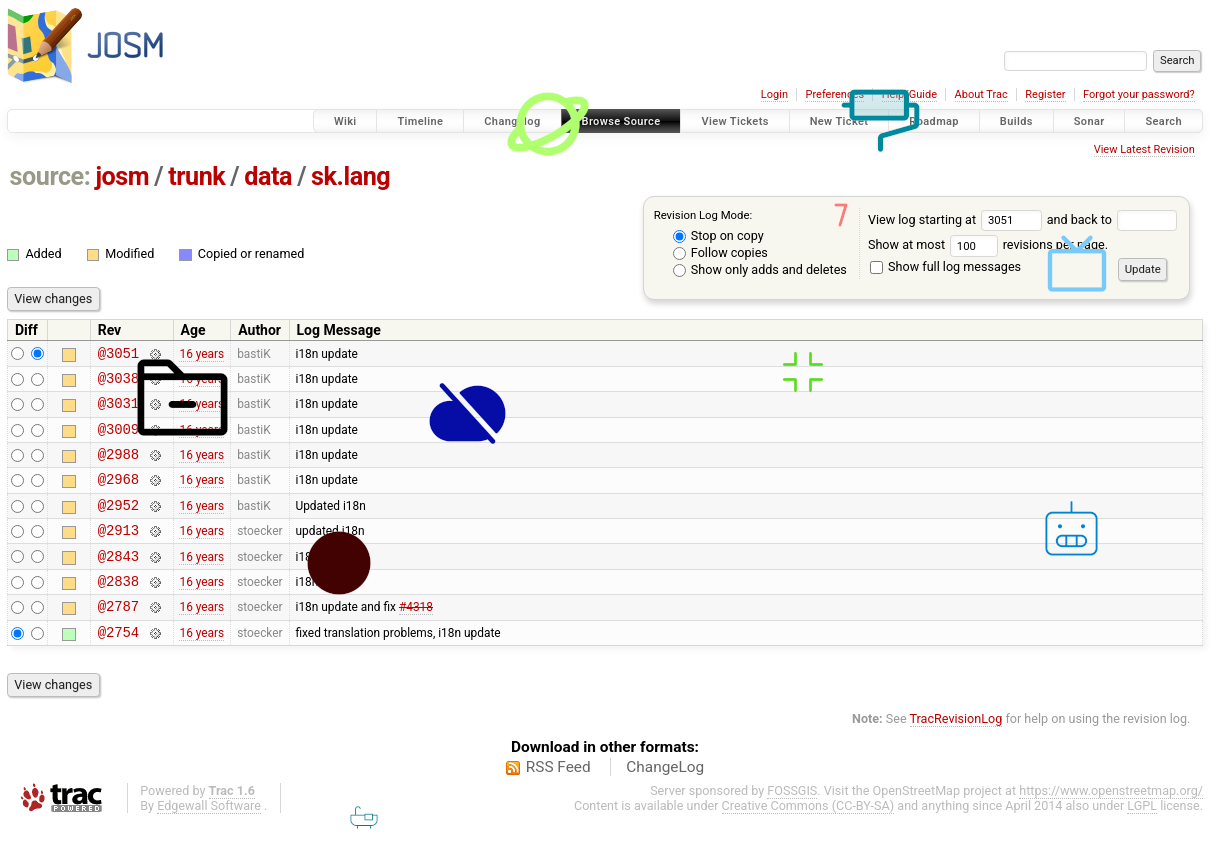 The height and width of the screenshot is (860, 1210). I want to click on indicates the number seven in a list or ranking, so click(841, 215).